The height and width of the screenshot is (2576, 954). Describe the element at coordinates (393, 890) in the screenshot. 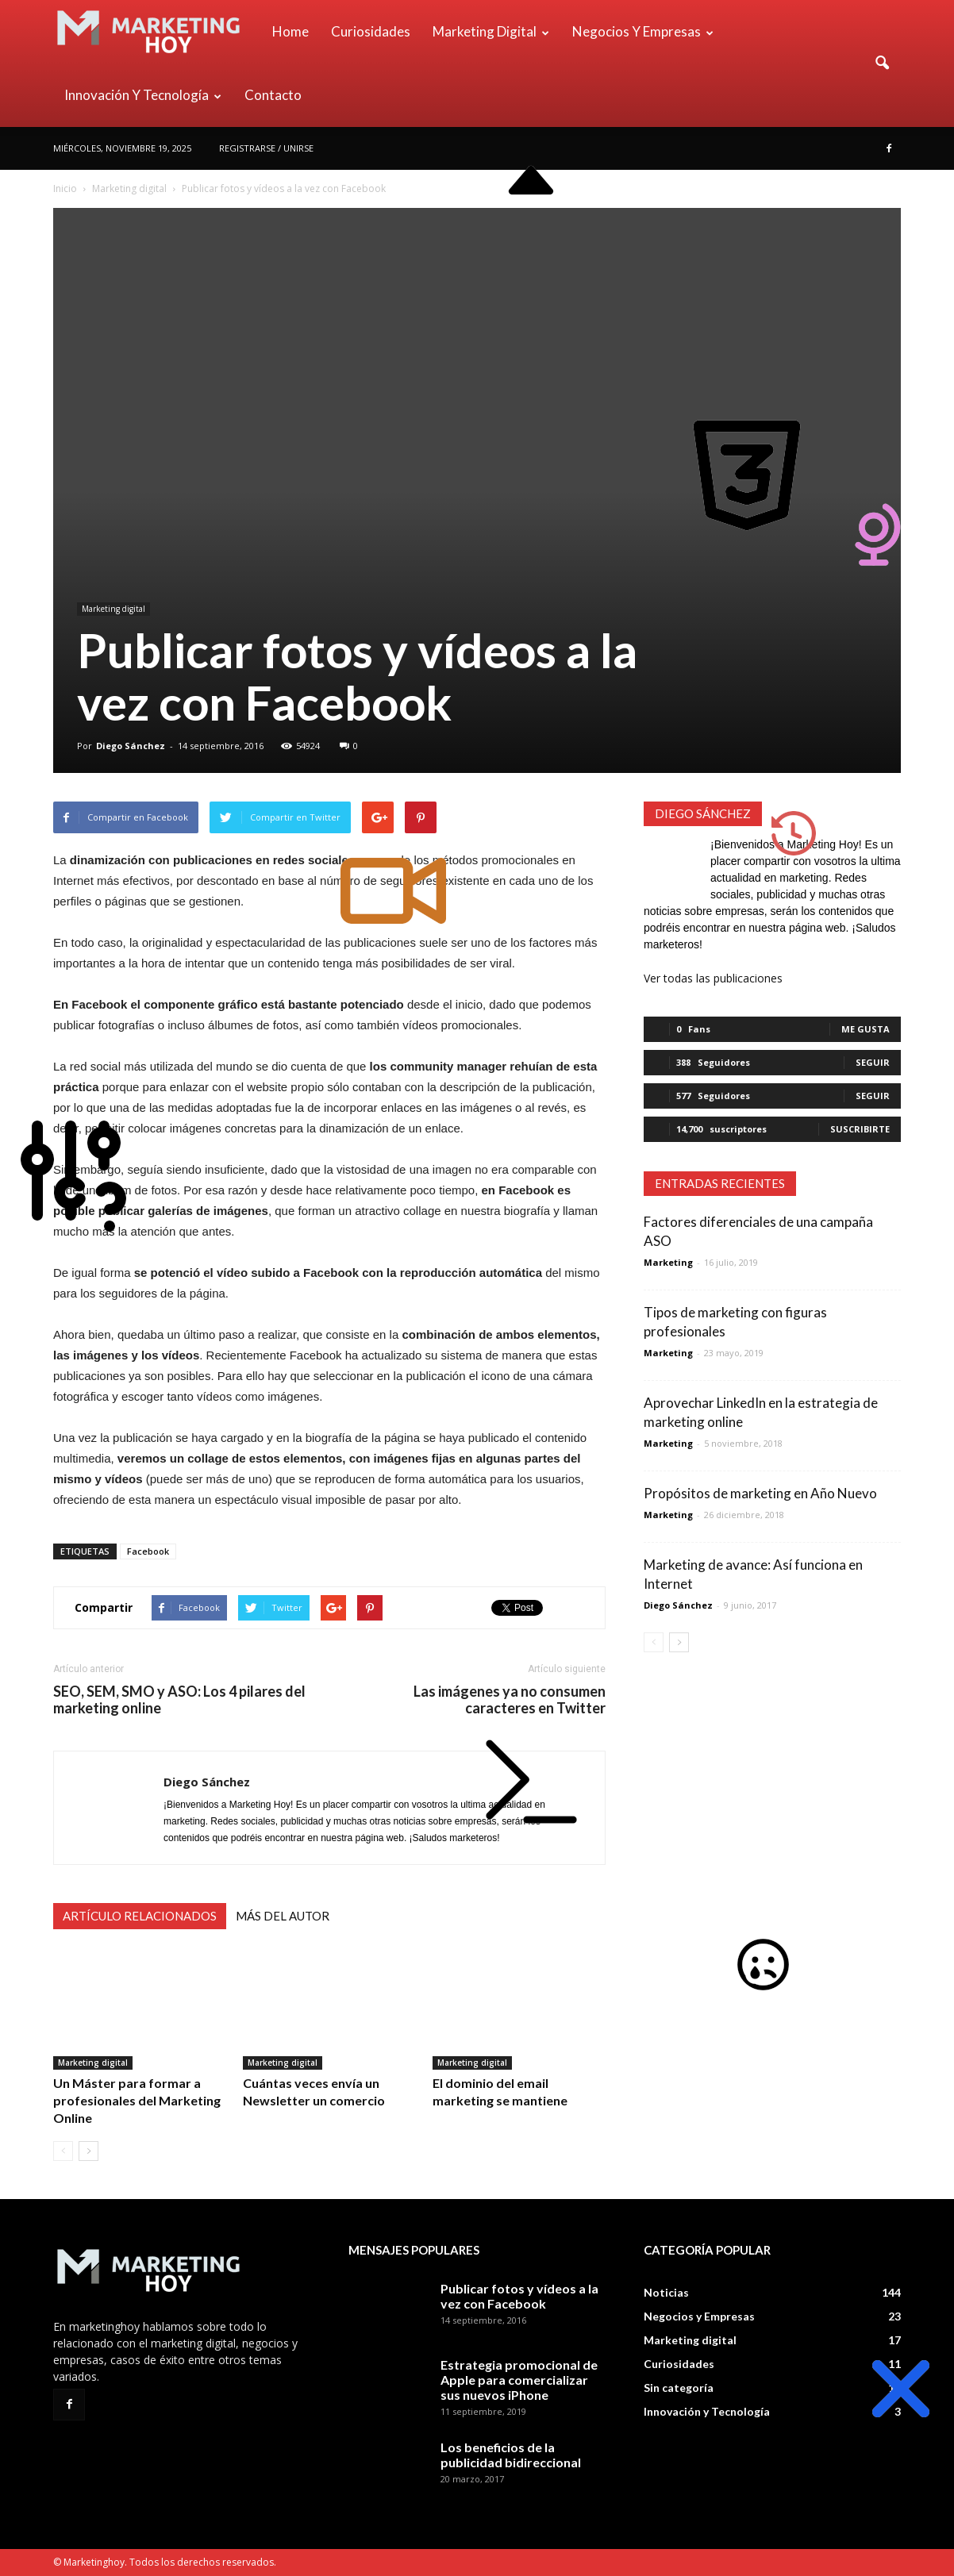

I see `start a video call` at that location.